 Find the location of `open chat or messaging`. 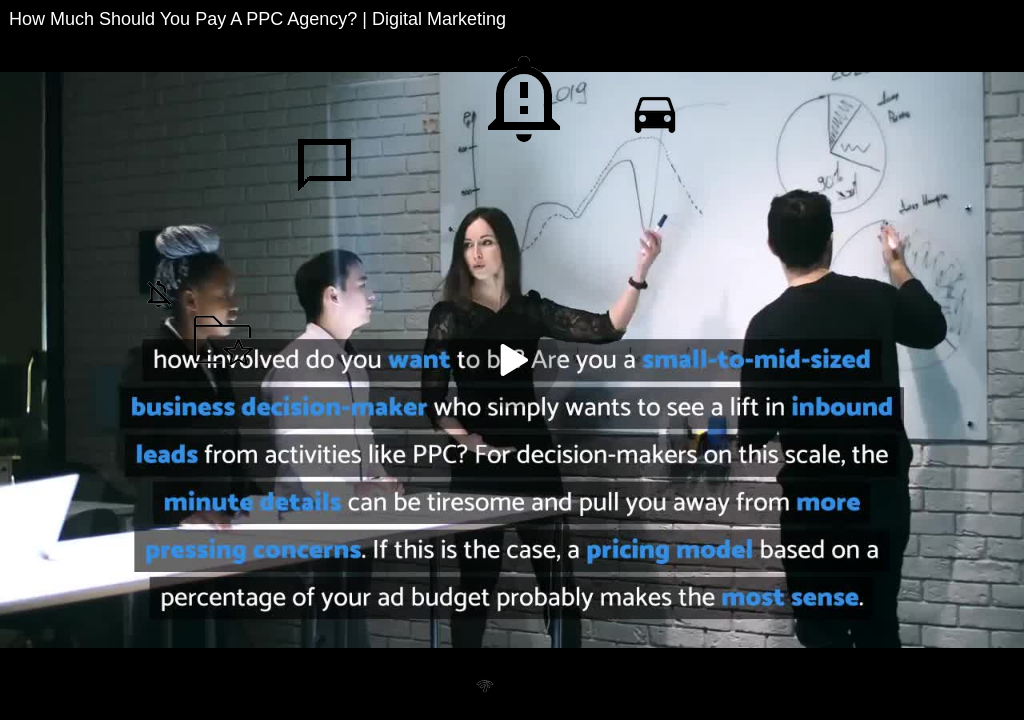

open chat or messaging is located at coordinates (324, 165).